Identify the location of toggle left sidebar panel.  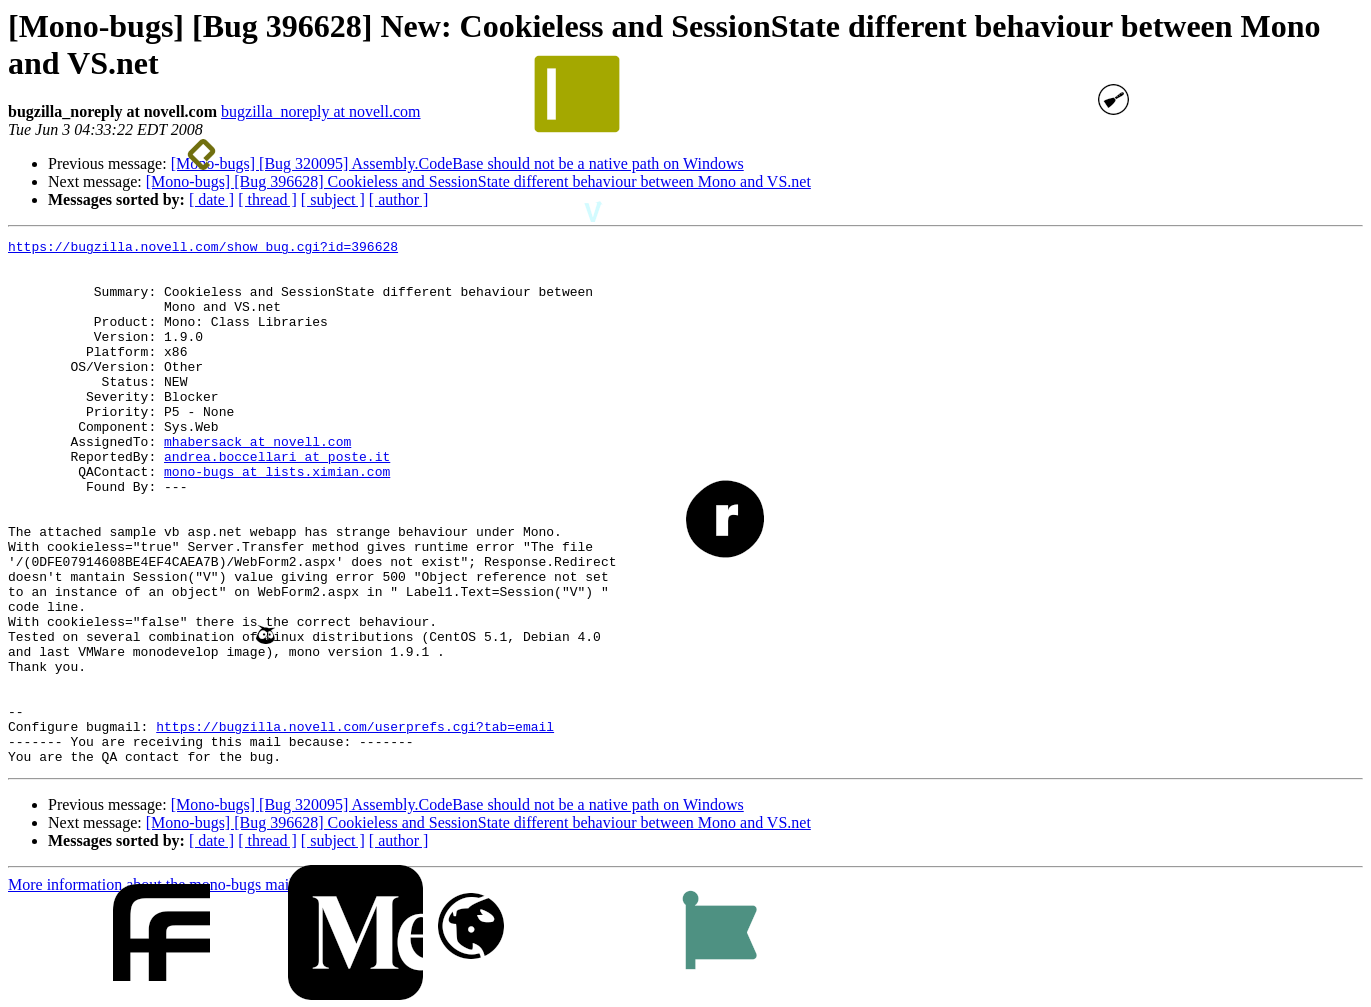
(577, 94).